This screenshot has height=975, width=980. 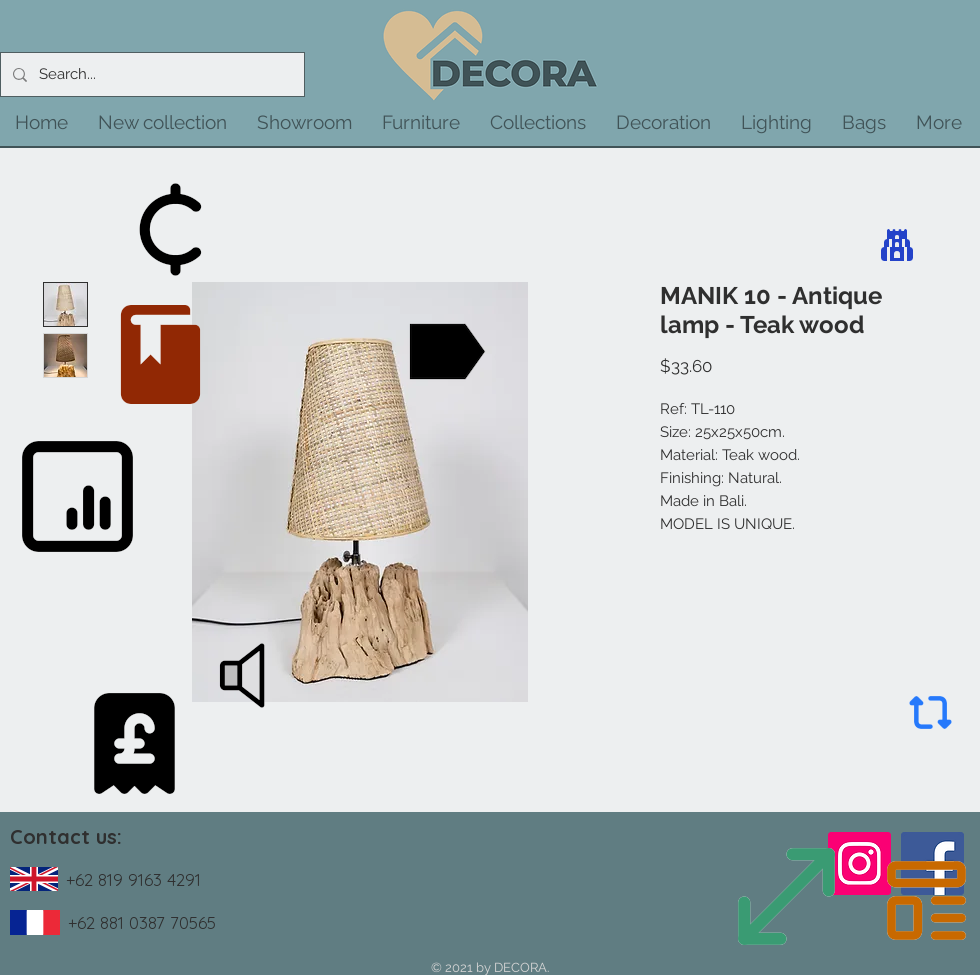 I want to click on view receipt or transaction in British pounds, so click(x=134, y=743).